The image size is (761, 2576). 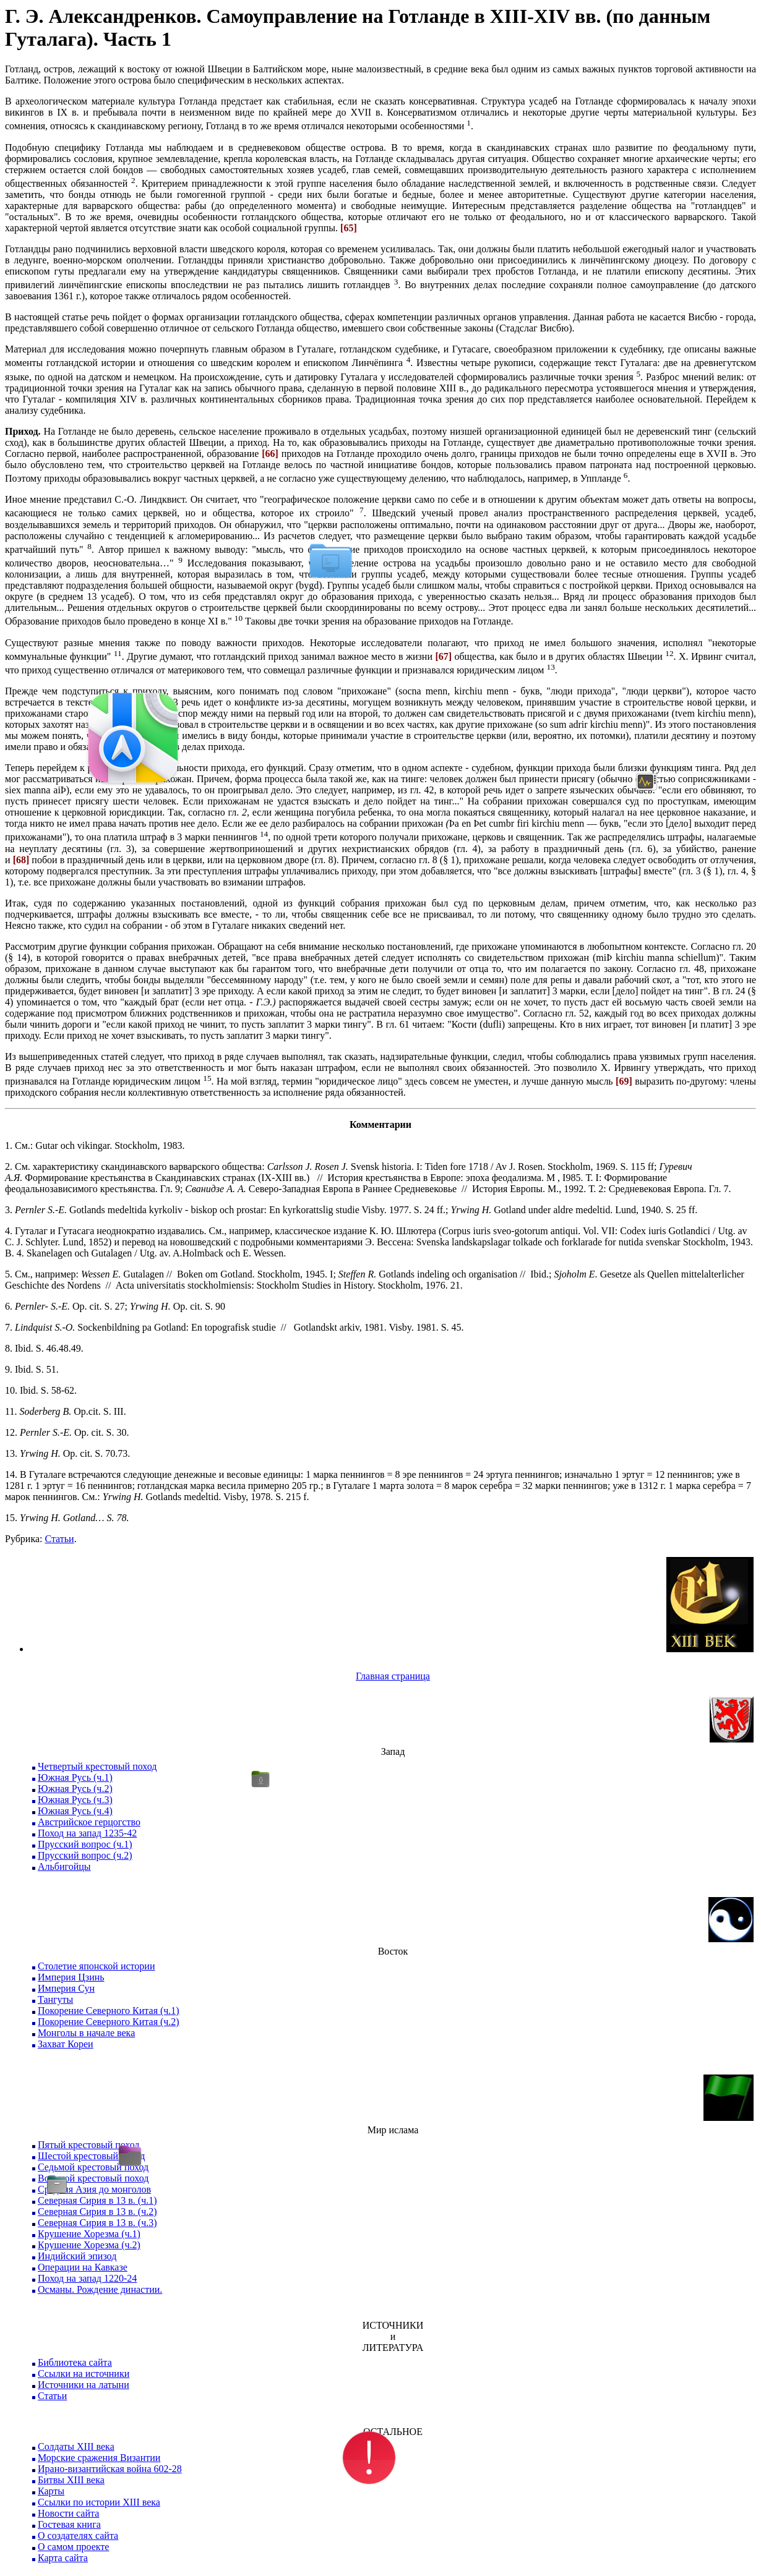 What do you see at coordinates (369, 2457) in the screenshot?
I see `indicates a warning or important alert message` at bounding box center [369, 2457].